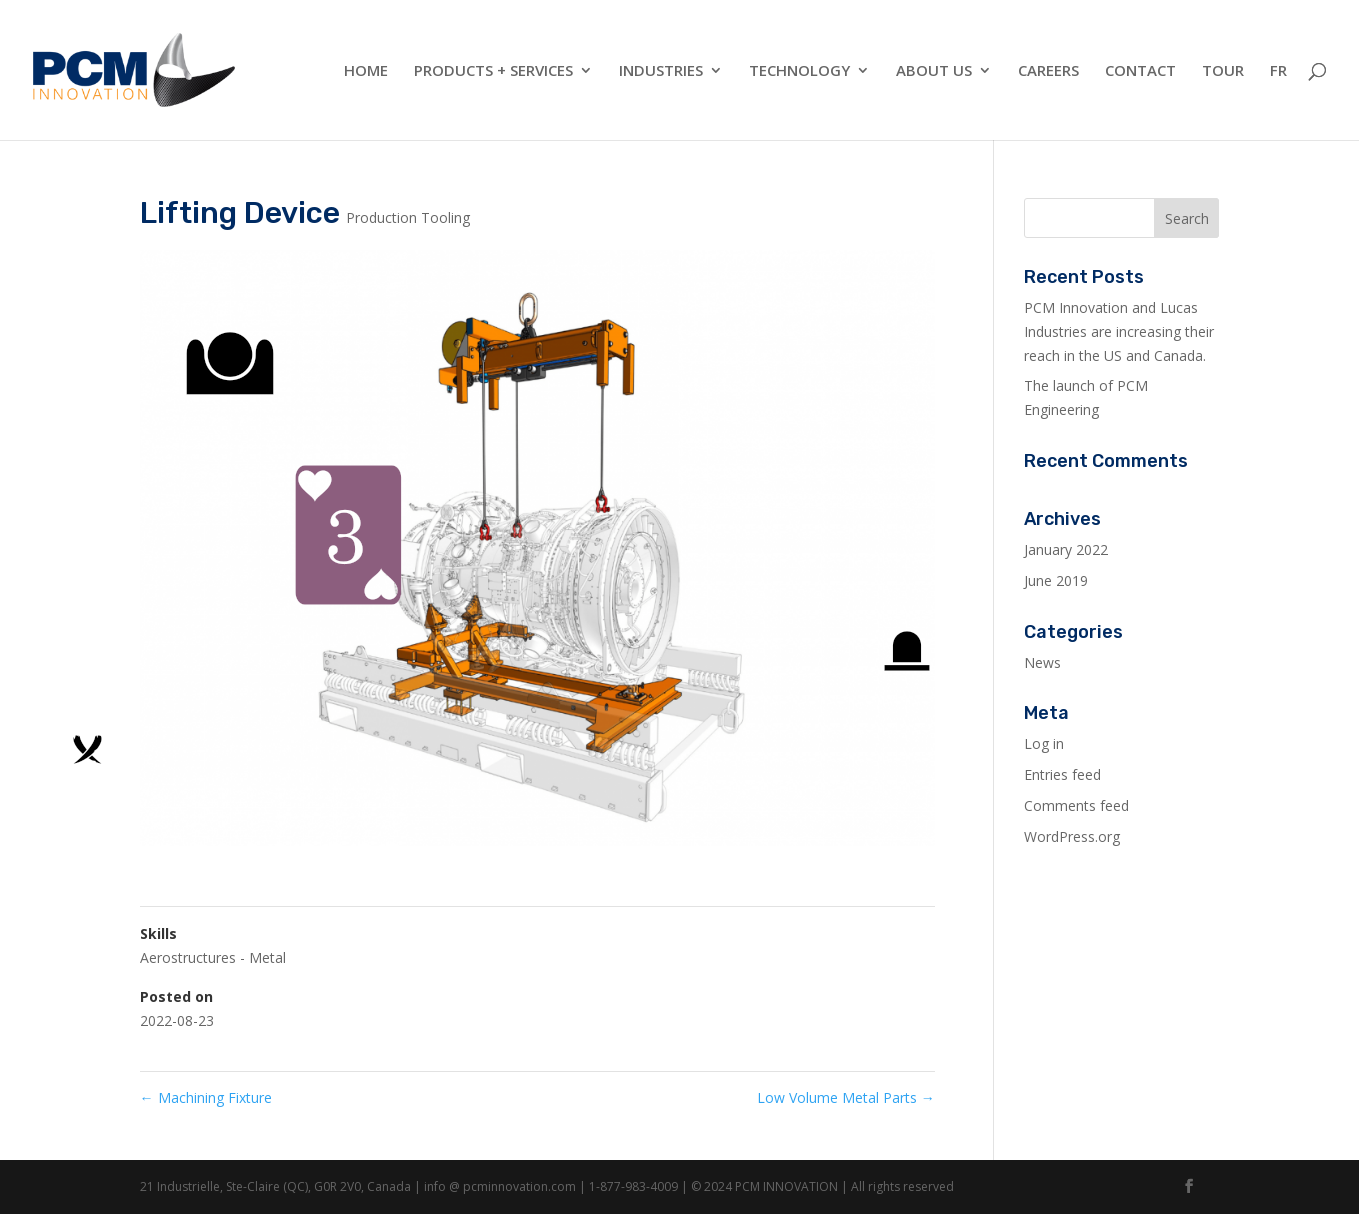 The image size is (1359, 1214). What do you see at coordinates (230, 360) in the screenshot?
I see `ancient egyptian symbol representing the horizon or sunrise` at bounding box center [230, 360].